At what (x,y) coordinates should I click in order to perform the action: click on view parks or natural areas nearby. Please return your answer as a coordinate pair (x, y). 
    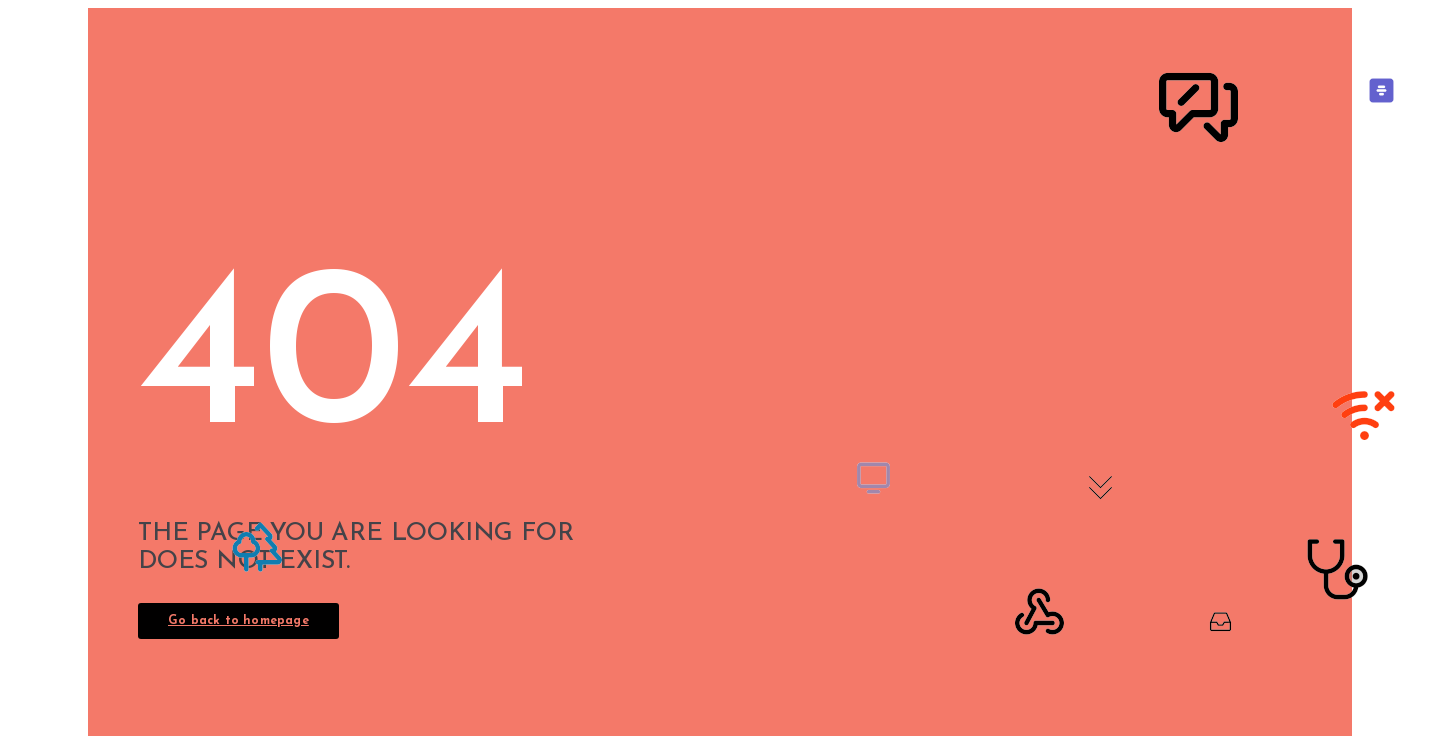
    Looking at the image, I should click on (258, 546).